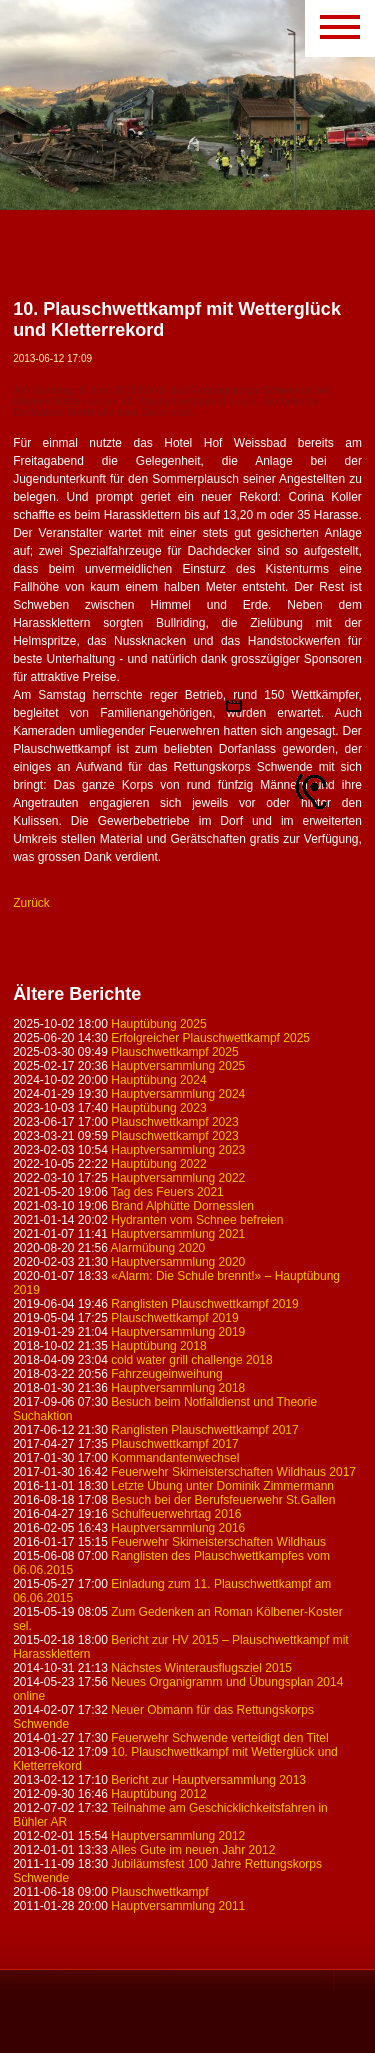 The image size is (375, 2053). Describe the element at coordinates (311, 792) in the screenshot. I see `access hearing or audio accessibility settings` at that location.